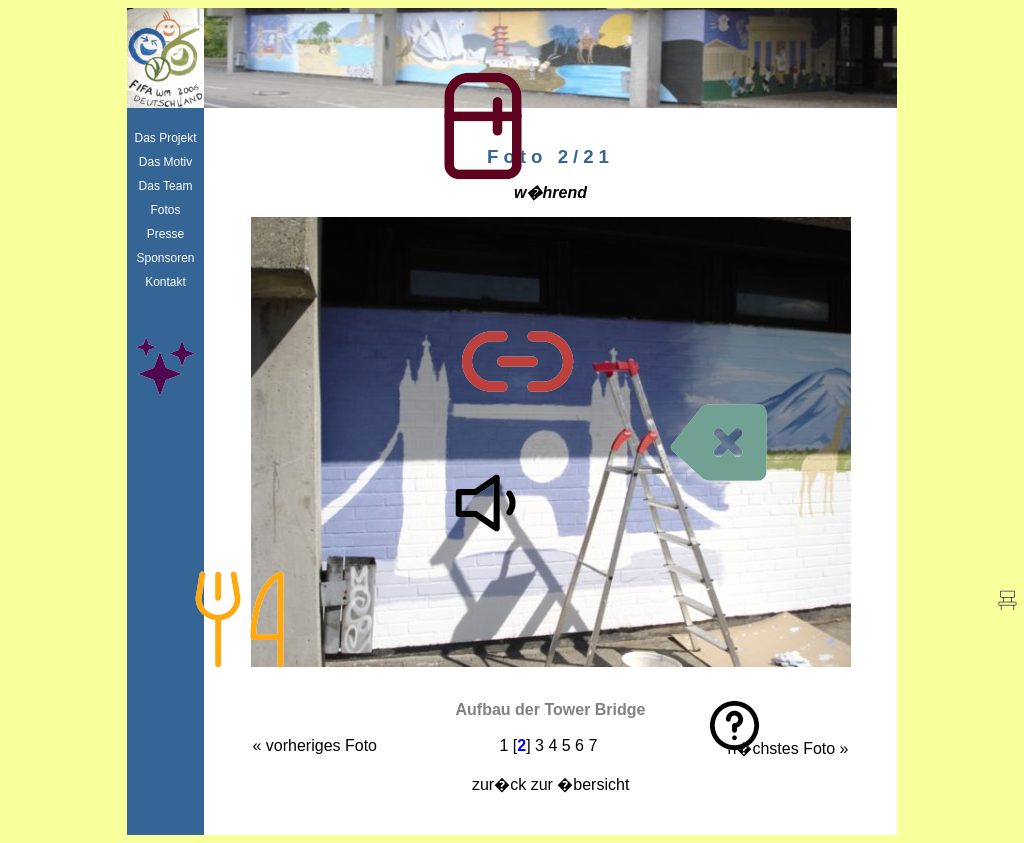 This screenshot has height=843, width=1024. I want to click on decrease audio volume, so click(484, 503).